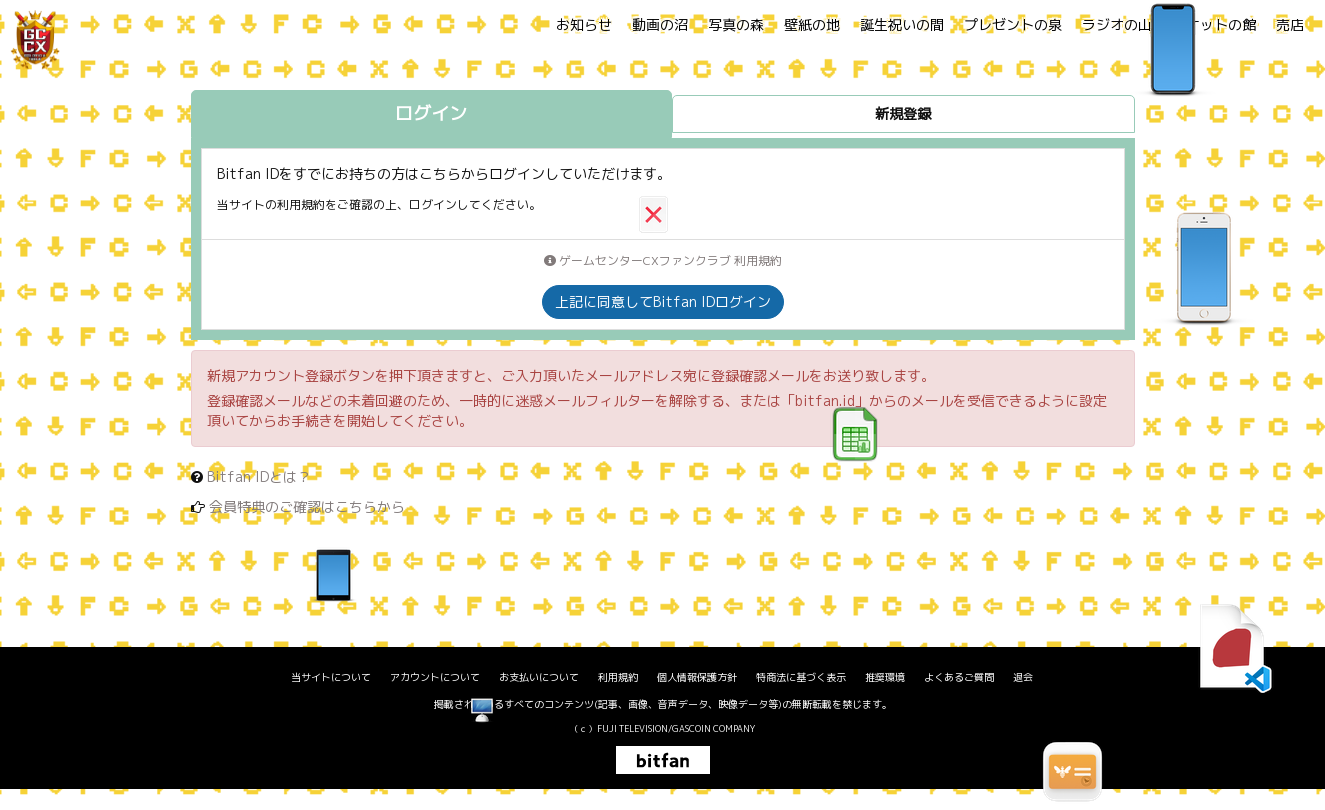 This screenshot has width=1325, height=810. What do you see at coordinates (1072, 771) in the screenshot?
I see `open kandji passport login or authentication` at bounding box center [1072, 771].